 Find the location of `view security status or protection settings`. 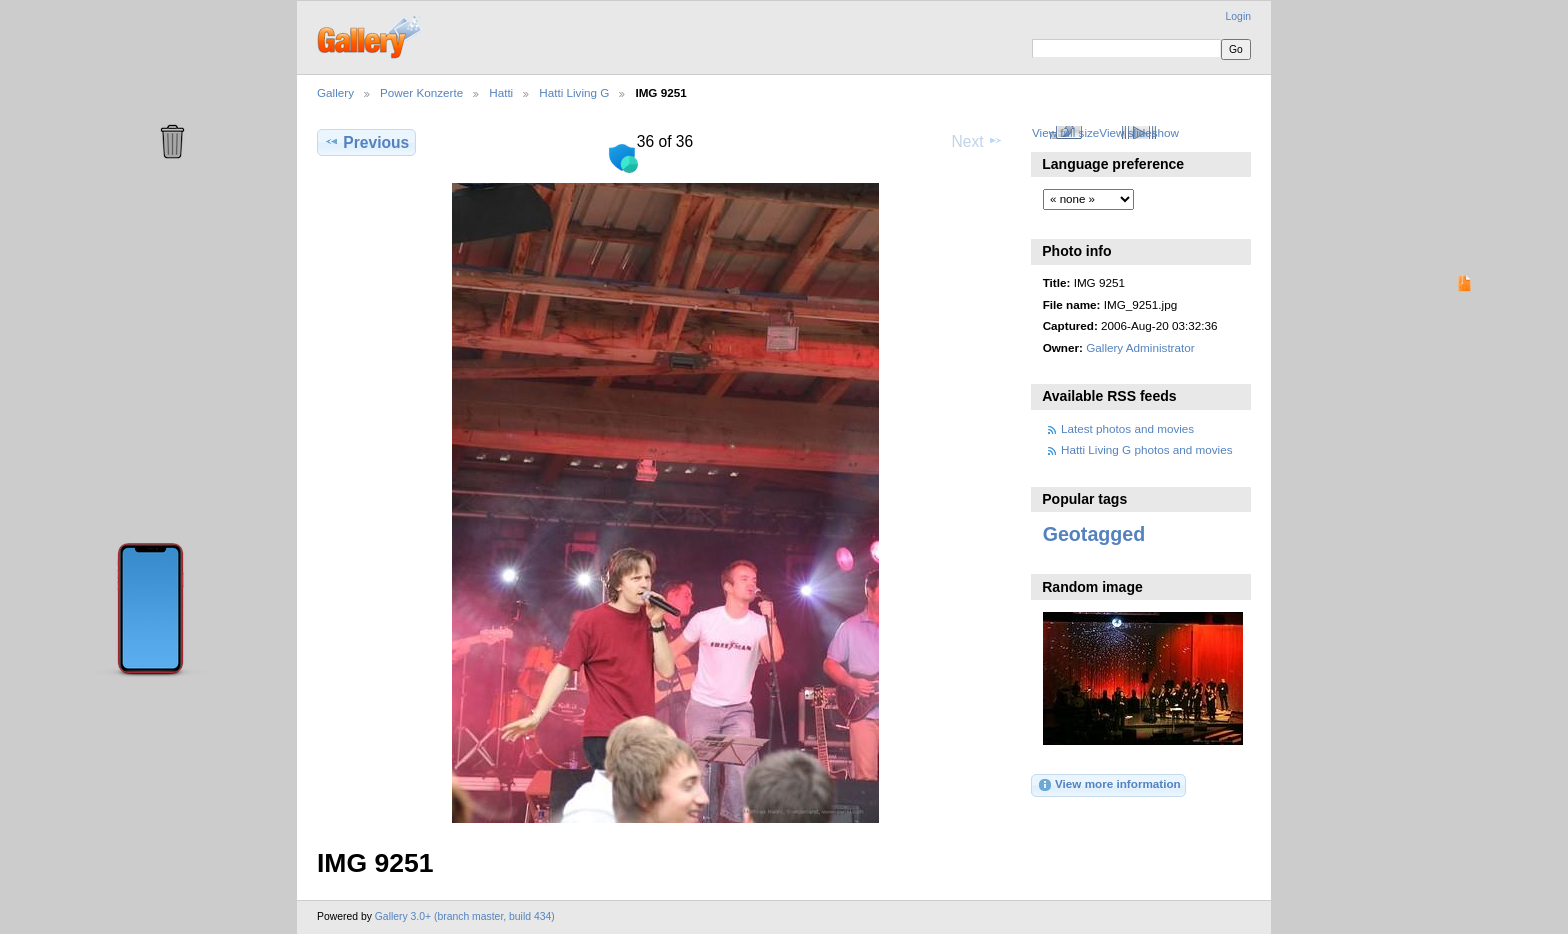

view security status or protection settings is located at coordinates (623, 158).